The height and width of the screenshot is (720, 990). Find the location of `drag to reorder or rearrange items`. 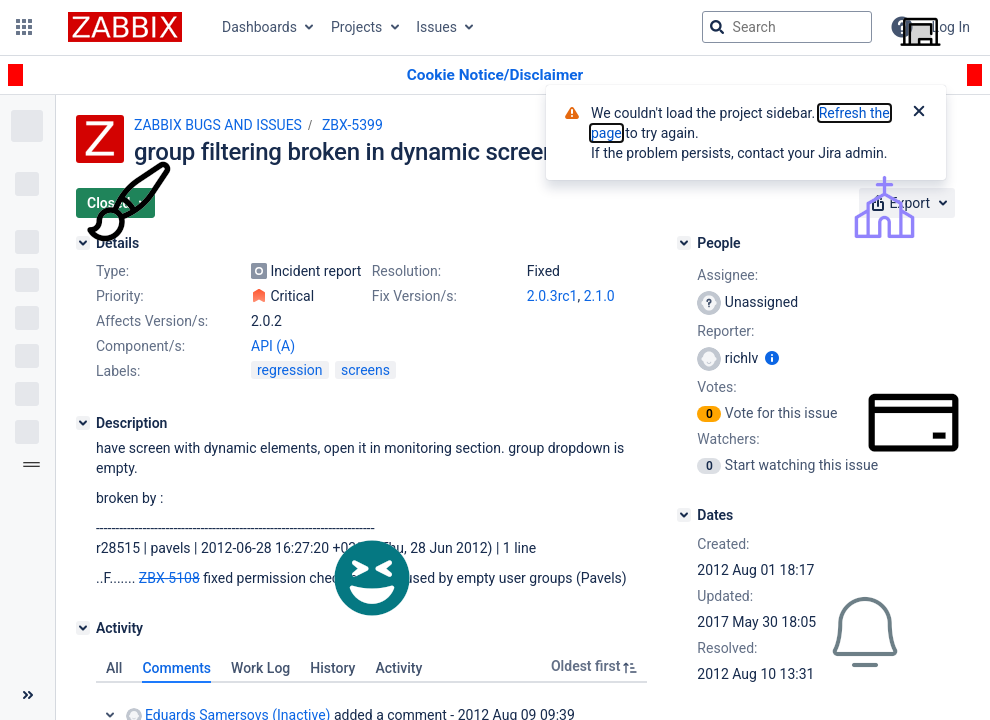

drag to reorder or rearrange items is located at coordinates (31, 464).